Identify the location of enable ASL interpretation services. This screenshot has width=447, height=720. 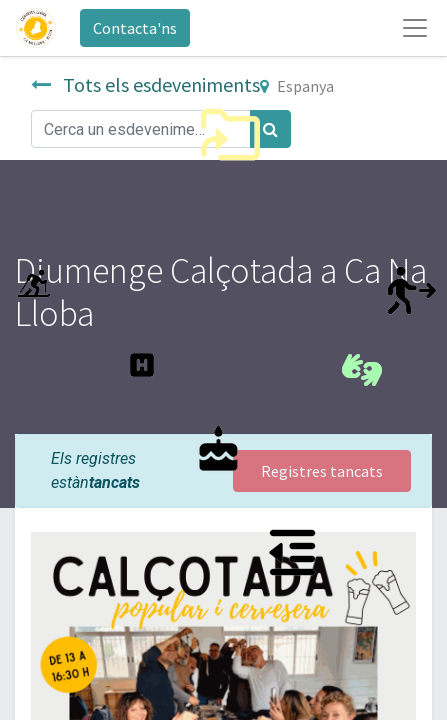
(362, 370).